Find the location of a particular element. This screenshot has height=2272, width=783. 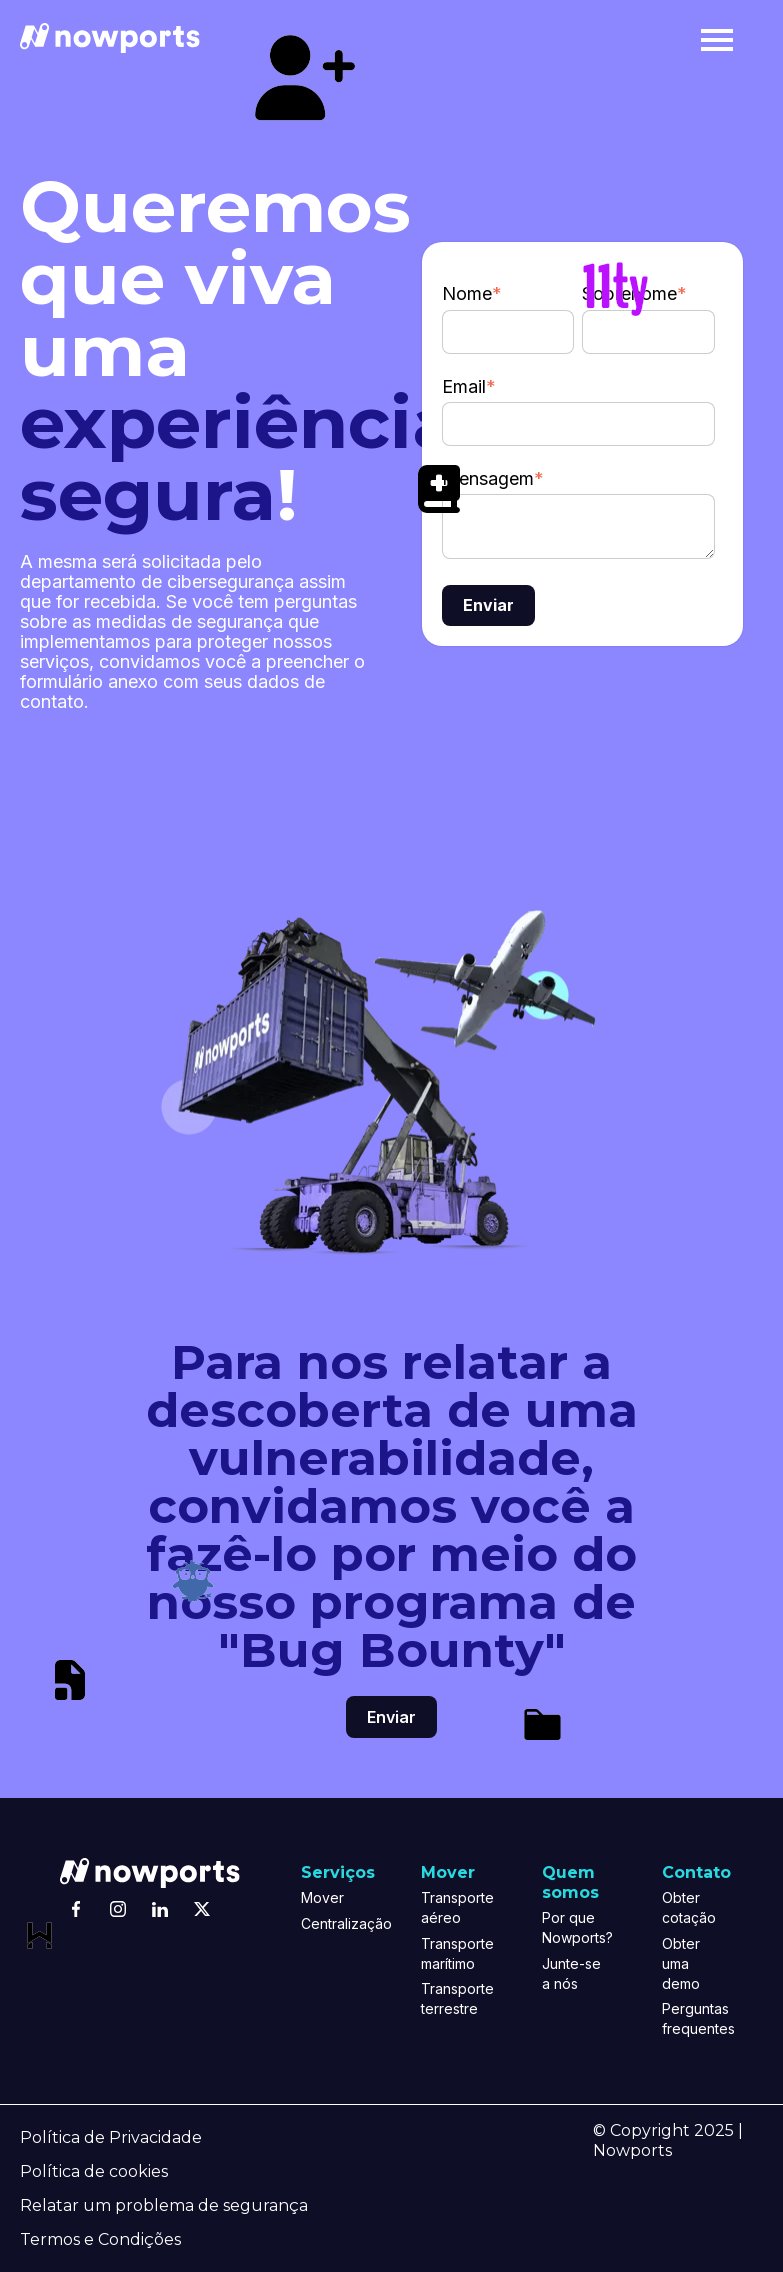

Eleventy static site generator logo is located at coordinates (615, 285).